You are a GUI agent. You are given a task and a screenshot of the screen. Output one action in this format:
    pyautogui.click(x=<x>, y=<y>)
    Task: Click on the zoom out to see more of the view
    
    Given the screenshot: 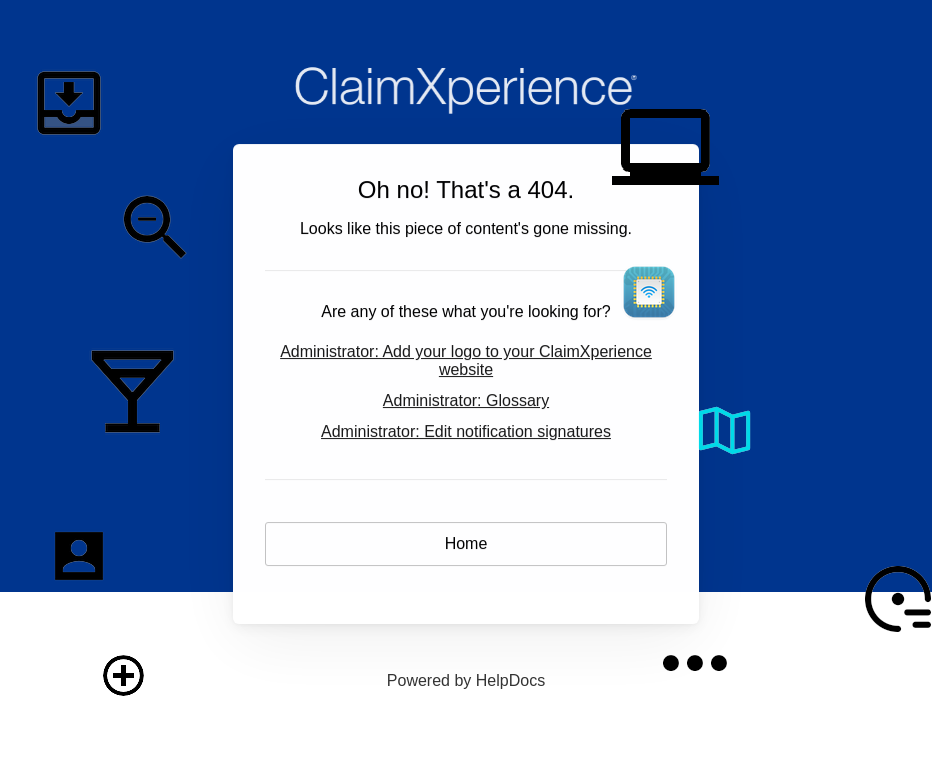 What is the action you would take?
    pyautogui.click(x=156, y=228)
    